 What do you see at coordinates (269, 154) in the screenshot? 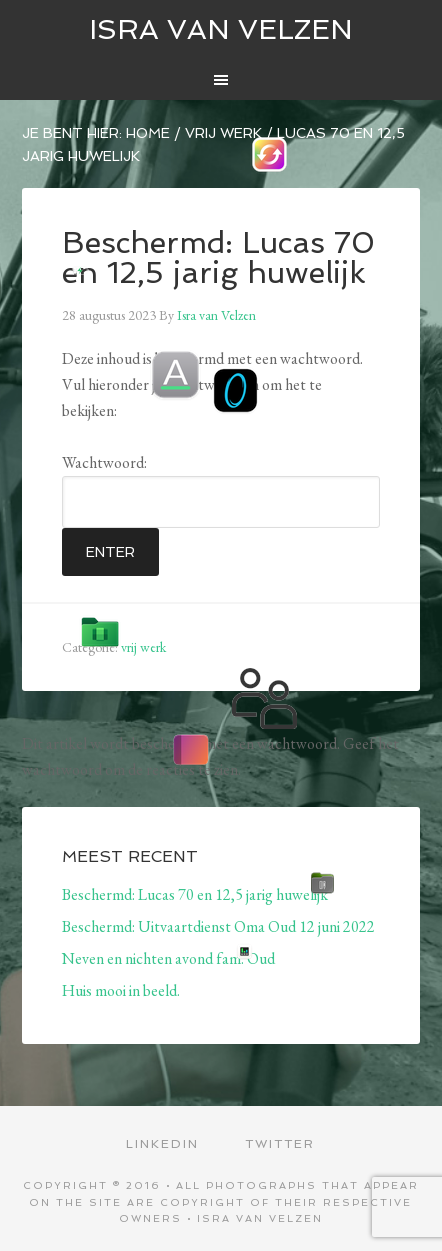
I see `open switcheroo image converter app` at bounding box center [269, 154].